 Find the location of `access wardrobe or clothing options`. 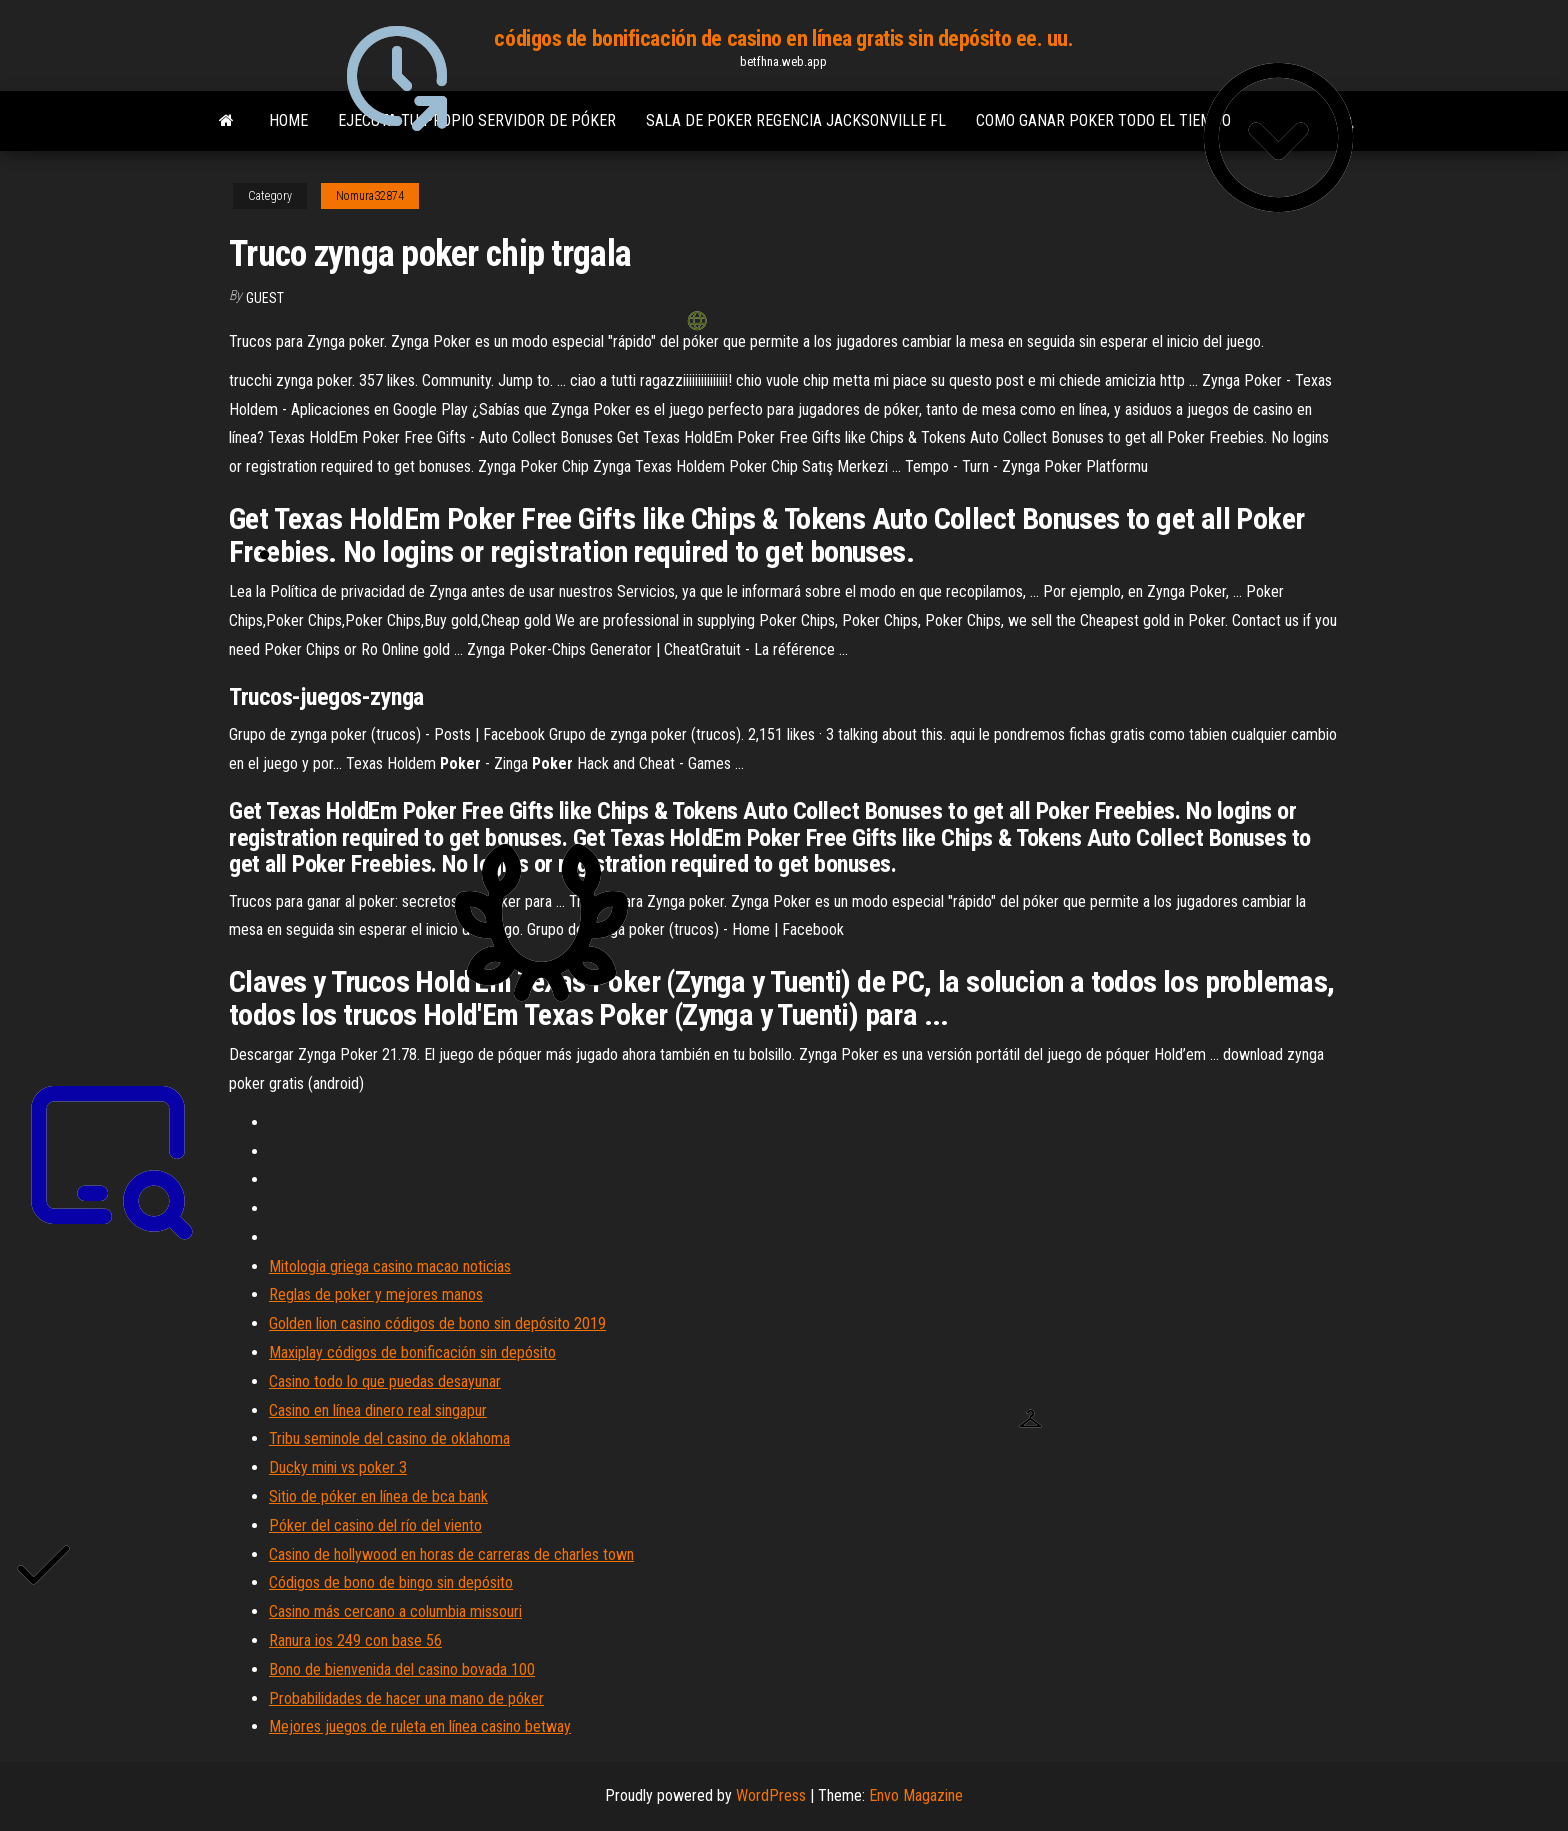

access wardrobe or clothing options is located at coordinates (1030, 1418).